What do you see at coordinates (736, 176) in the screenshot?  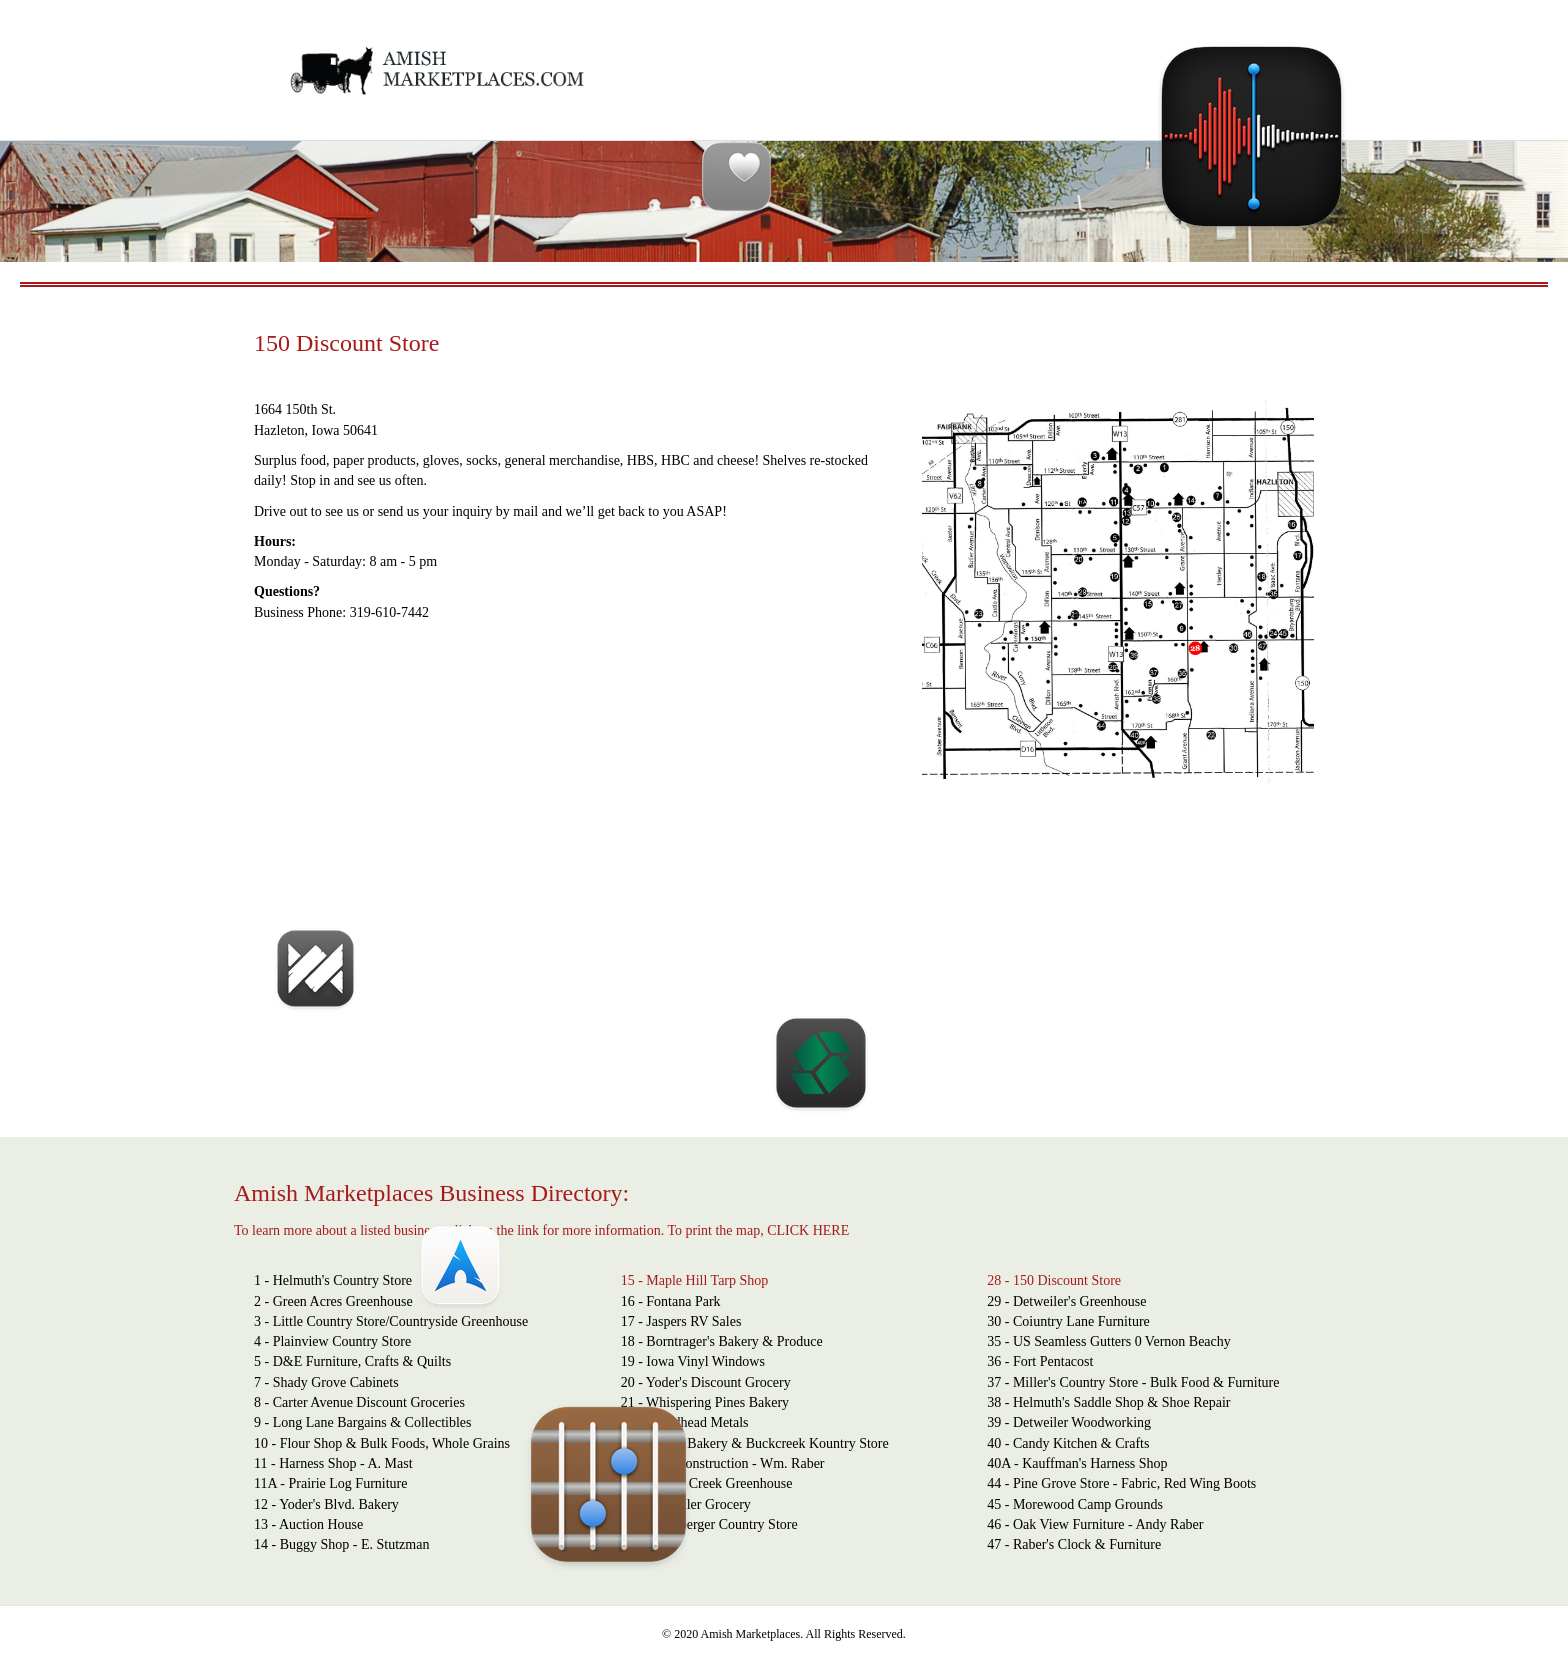 I see `open the Health app` at bounding box center [736, 176].